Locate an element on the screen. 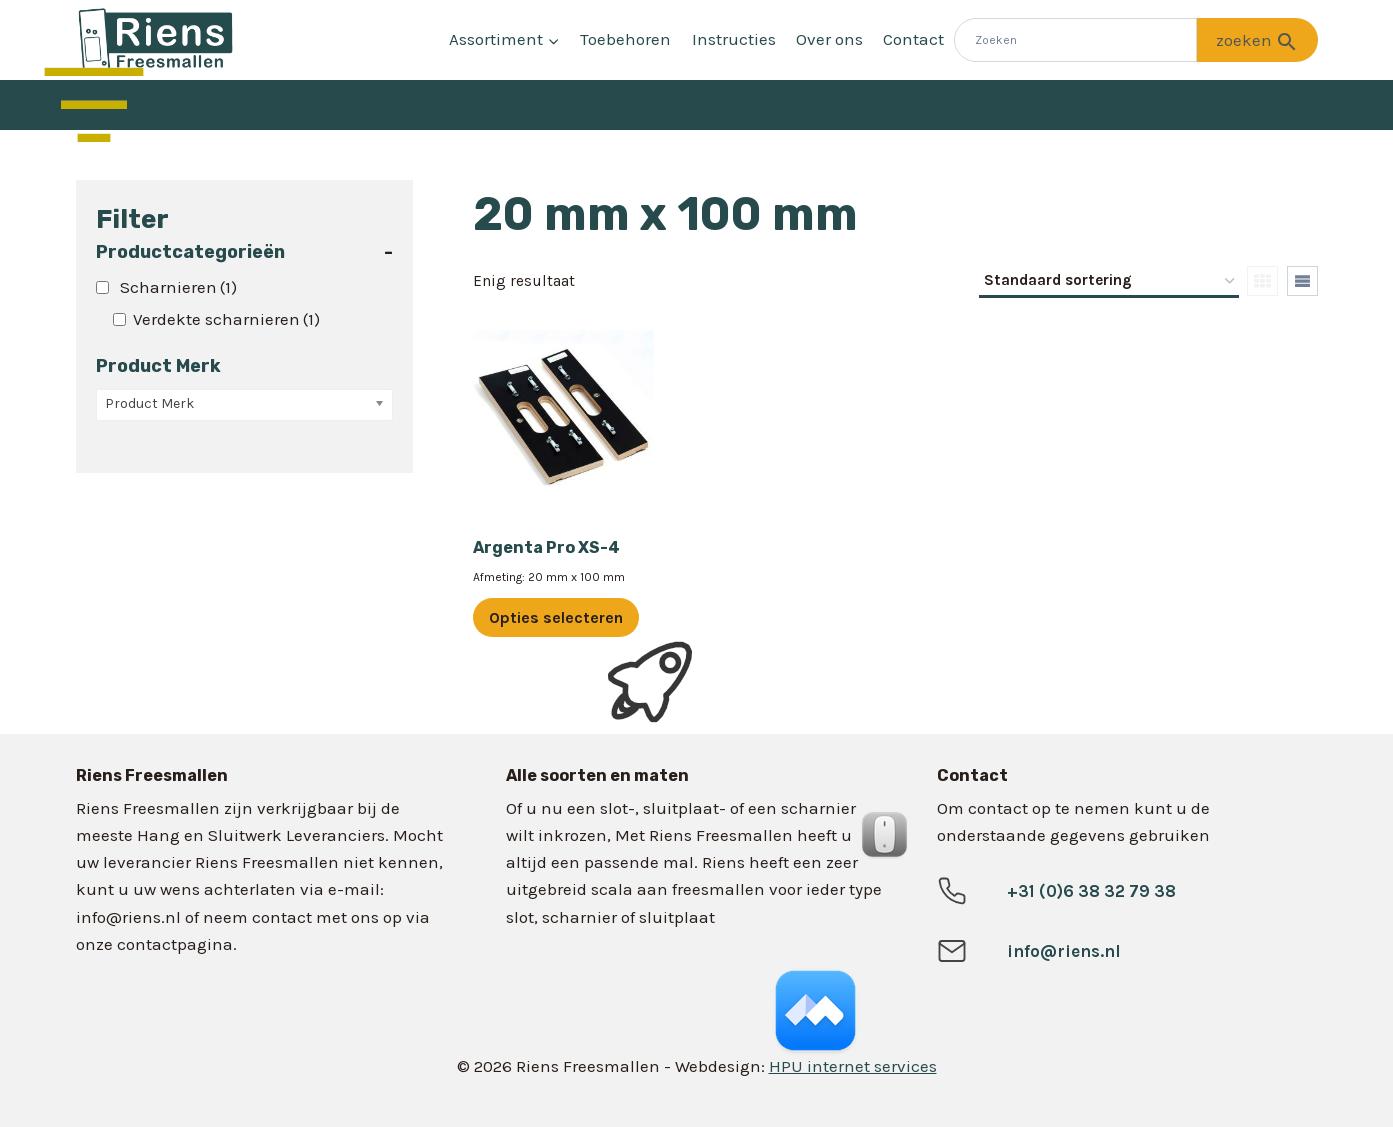 This screenshot has width=1393, height=1127. filter or sort list items is located at coordinates (94, 109).